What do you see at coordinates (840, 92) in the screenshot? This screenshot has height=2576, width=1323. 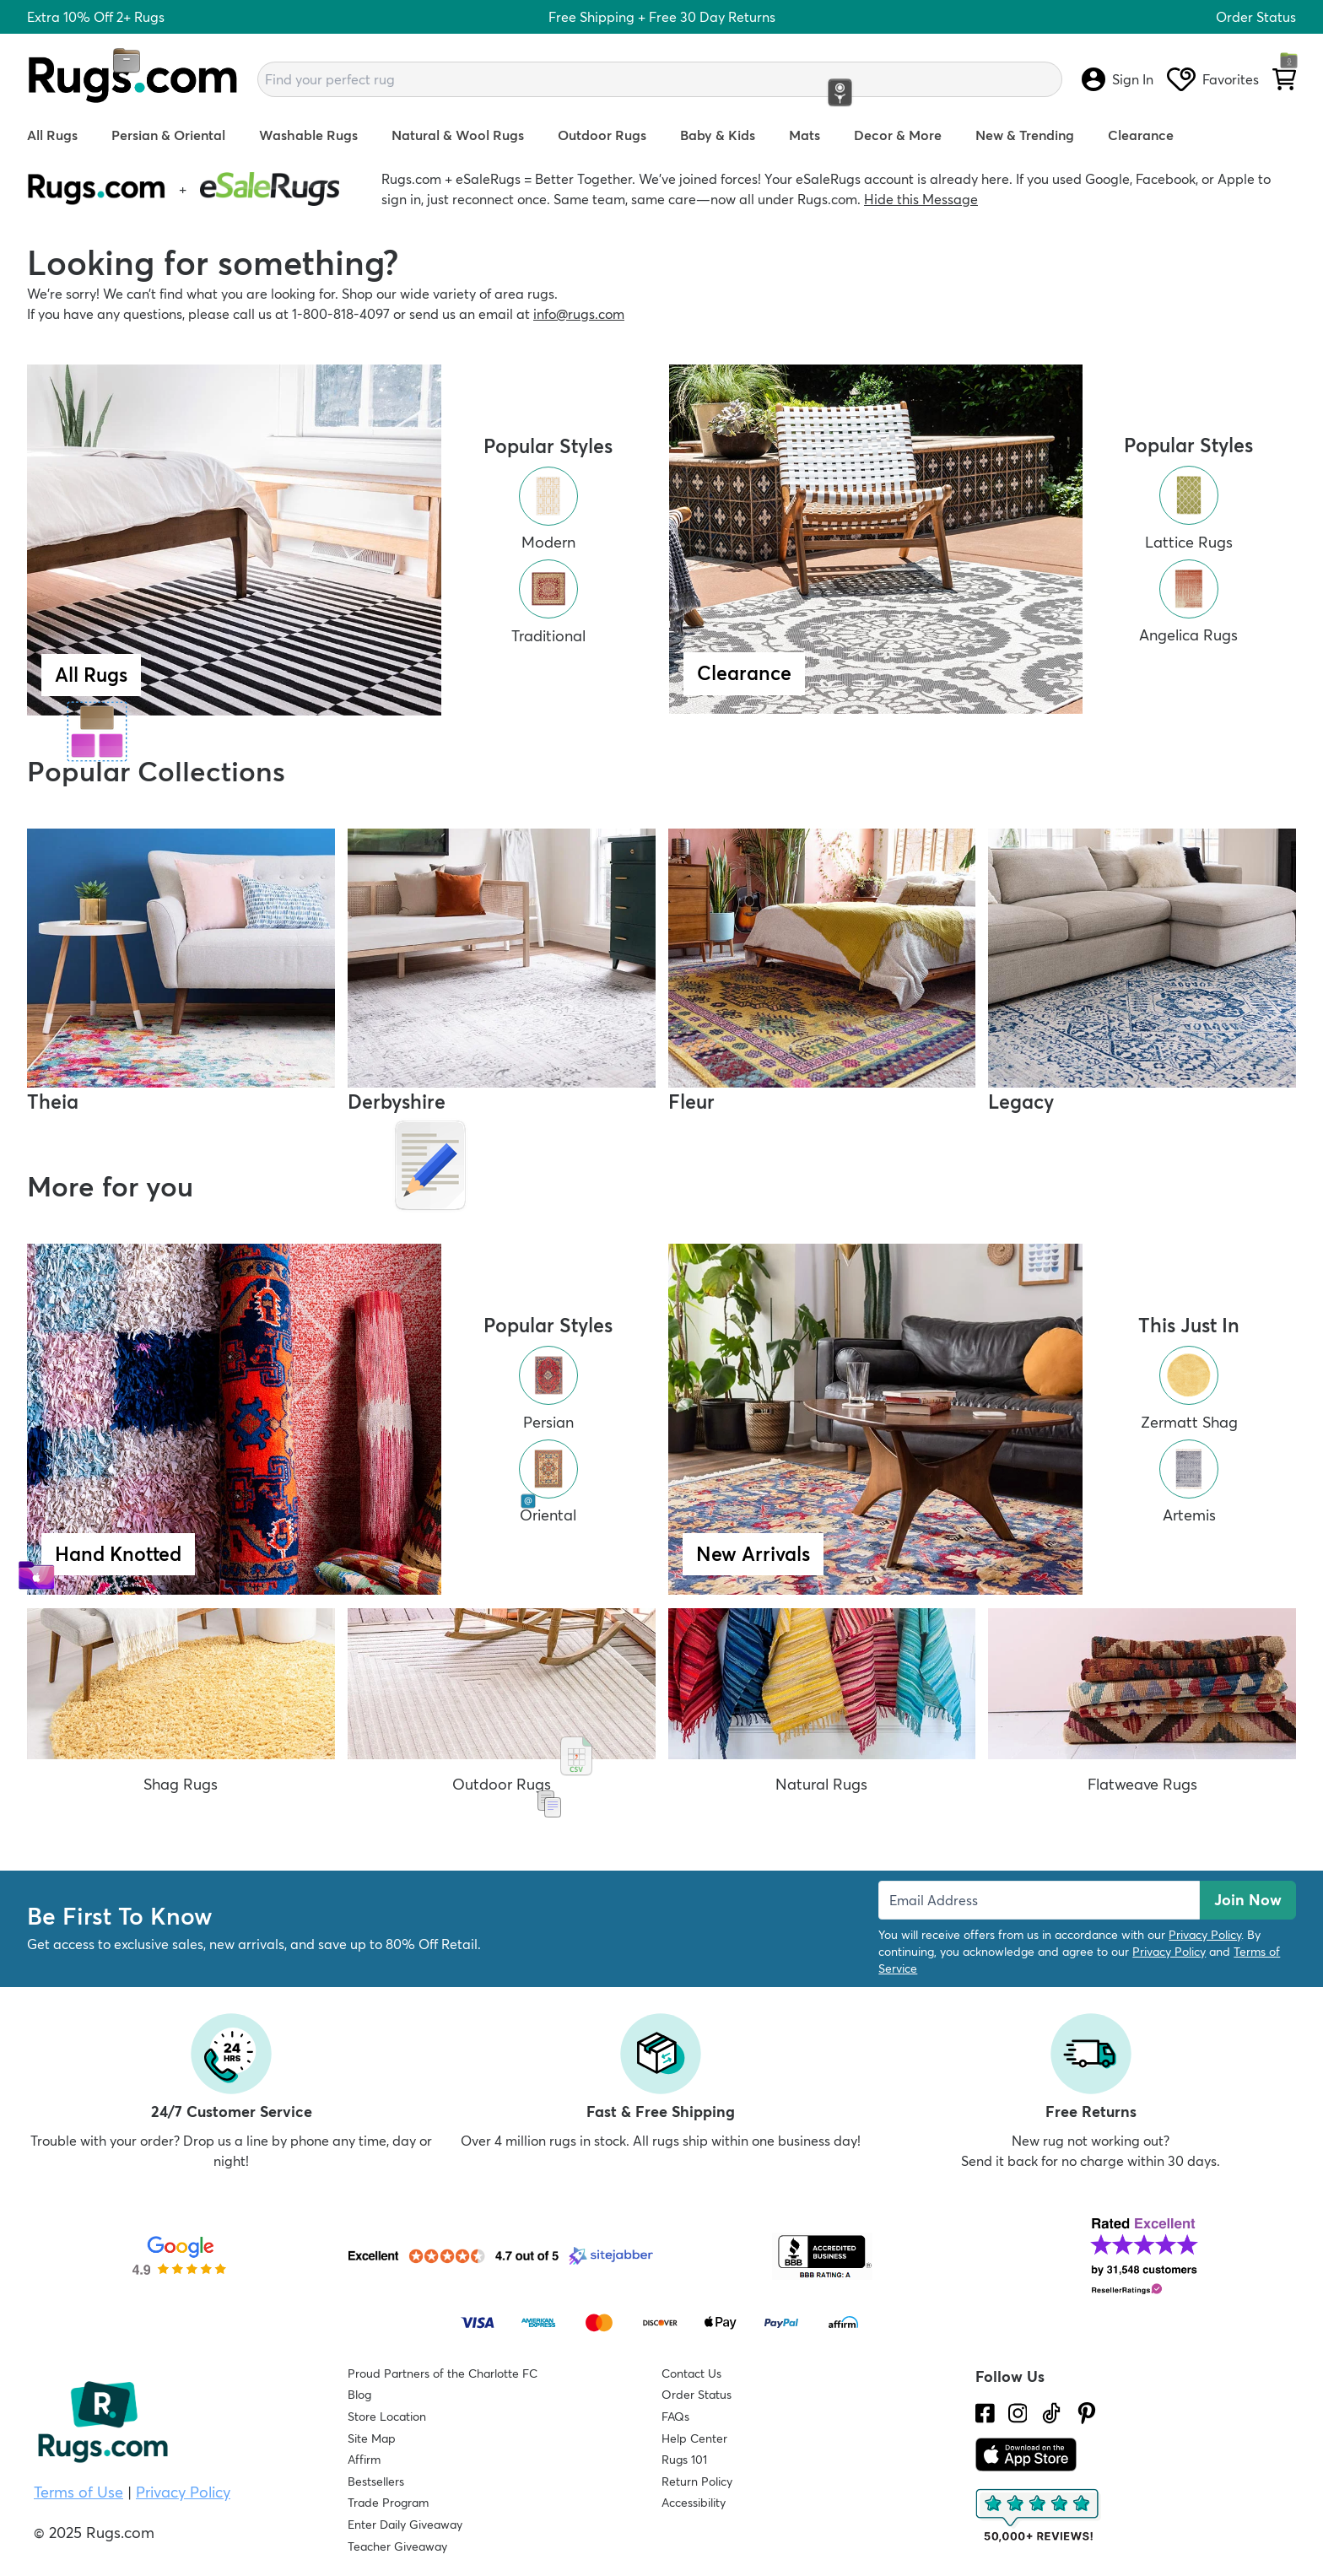 I see `archive selected email messages` at bounding box center [840, 92].